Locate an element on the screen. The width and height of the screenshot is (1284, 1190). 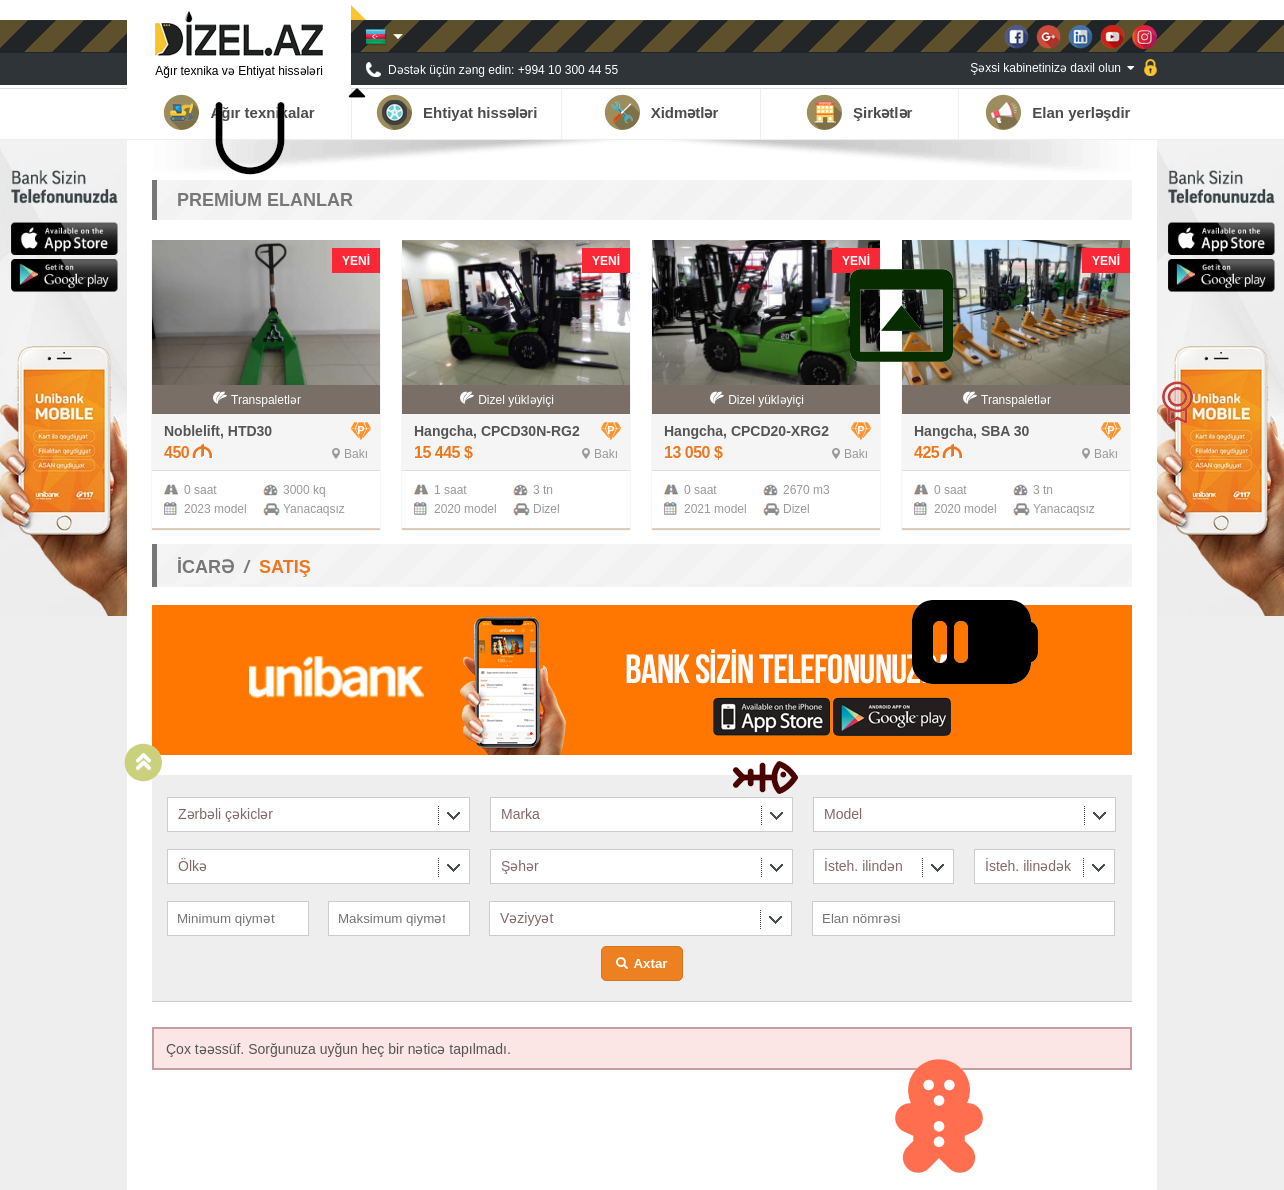
scroll to top of page is located at coordinates (143, 762).